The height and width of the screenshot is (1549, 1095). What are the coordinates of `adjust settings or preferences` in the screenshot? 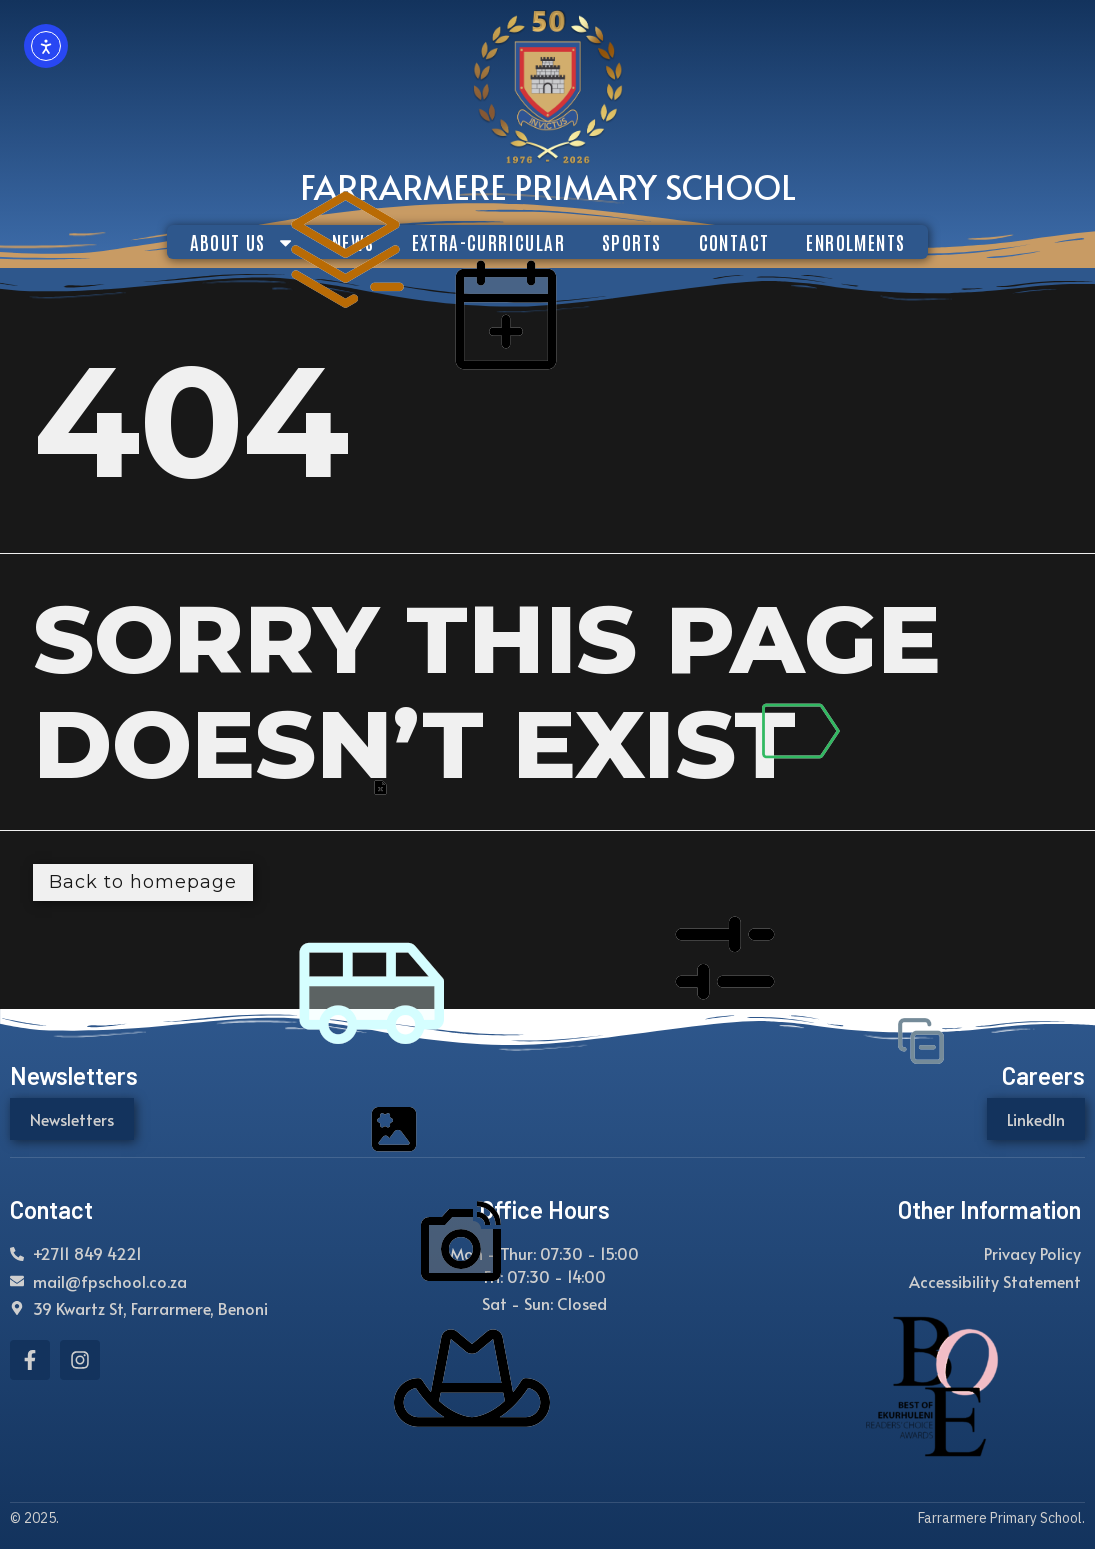 It's located at (725, 958).